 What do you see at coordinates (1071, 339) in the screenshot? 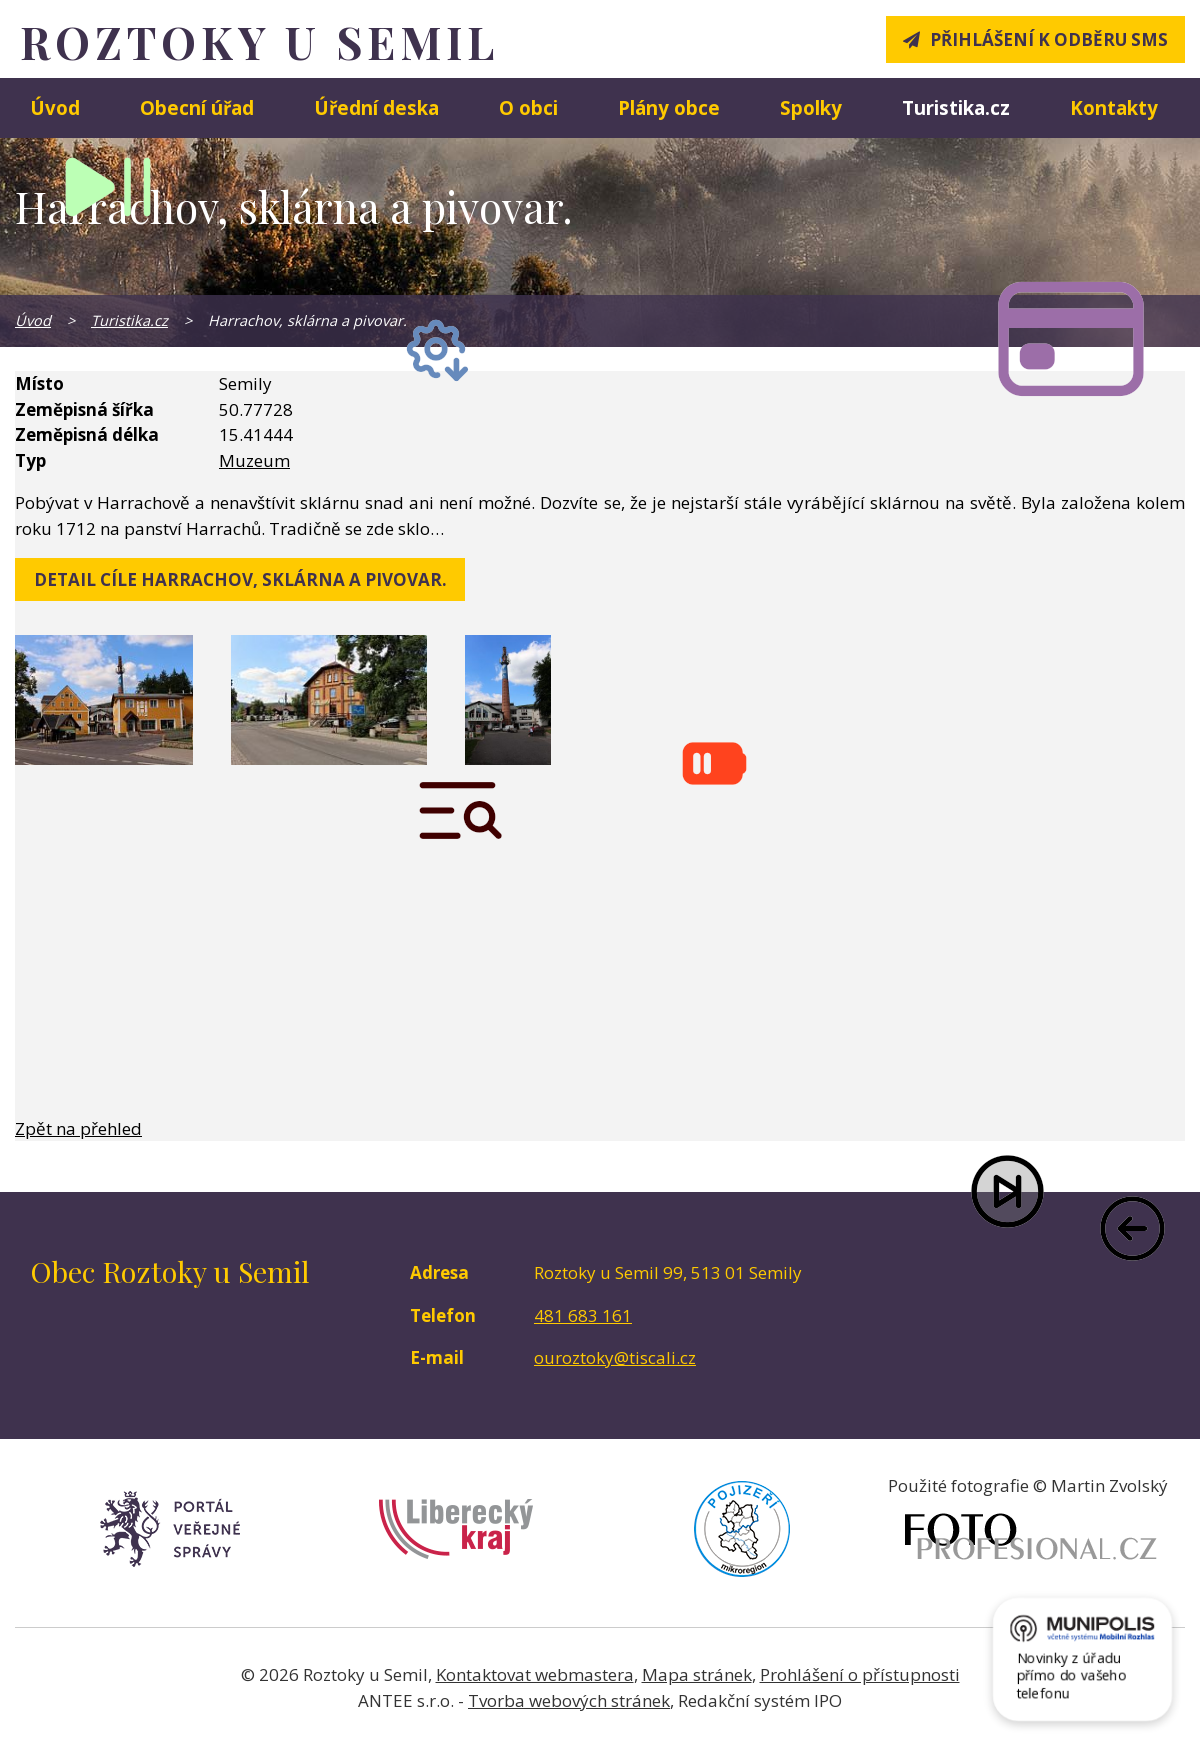
I see `access payment methods` at bounding box center [1071, 339].